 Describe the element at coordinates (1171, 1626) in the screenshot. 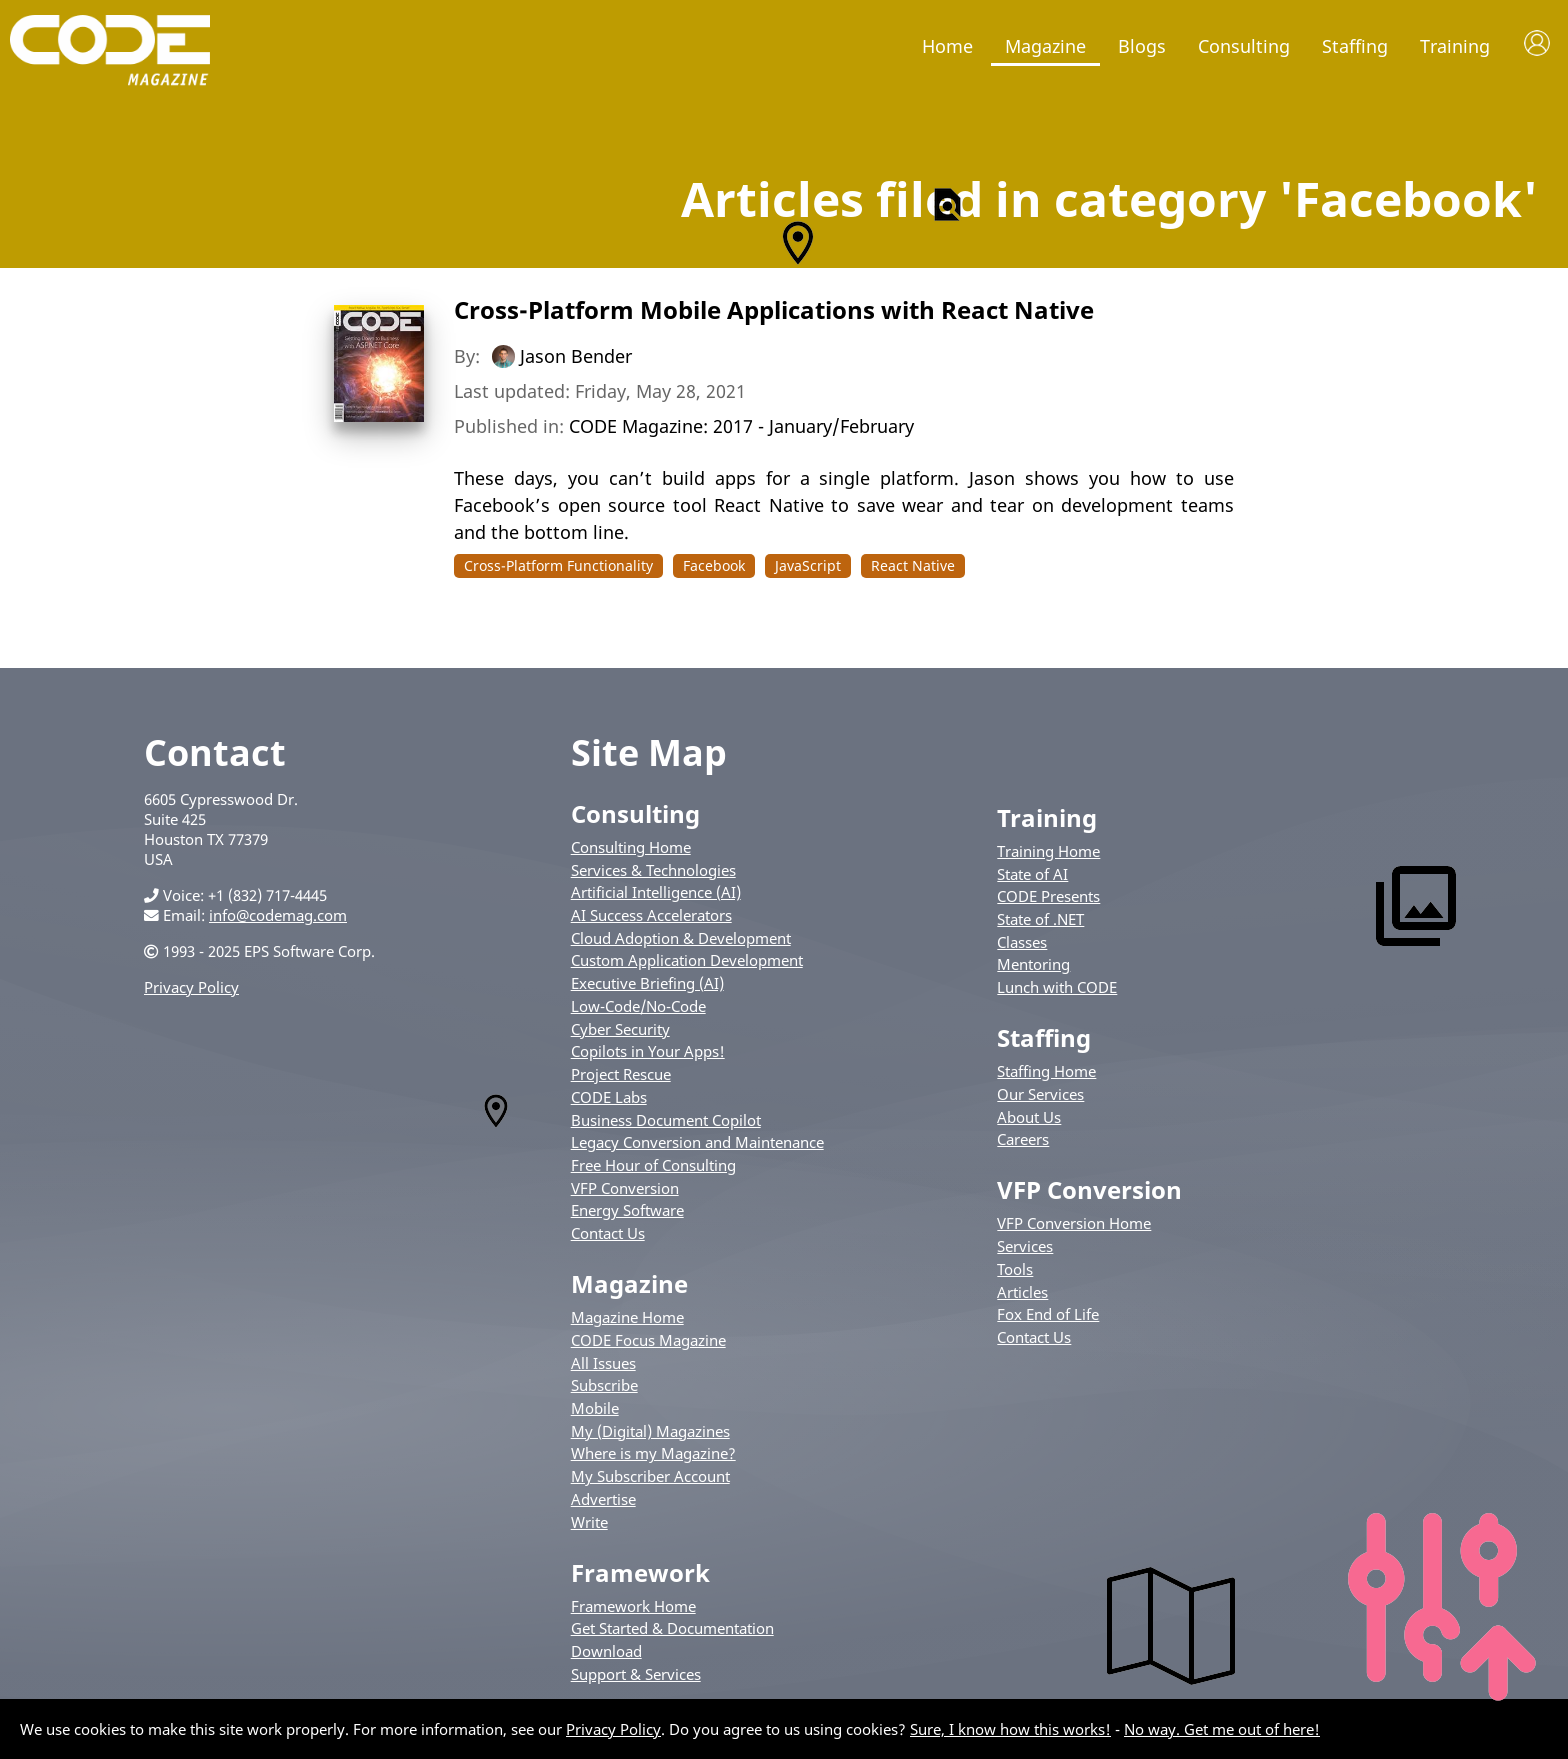

I see `view map or navigation` at that location.